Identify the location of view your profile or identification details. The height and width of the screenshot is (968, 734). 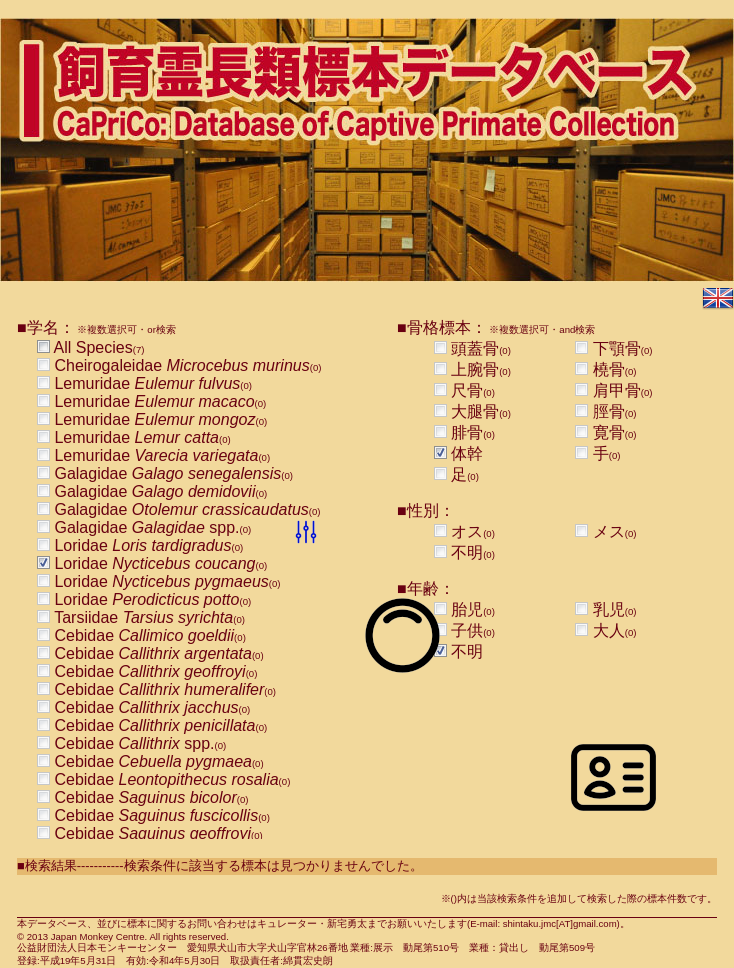
(613, 777).